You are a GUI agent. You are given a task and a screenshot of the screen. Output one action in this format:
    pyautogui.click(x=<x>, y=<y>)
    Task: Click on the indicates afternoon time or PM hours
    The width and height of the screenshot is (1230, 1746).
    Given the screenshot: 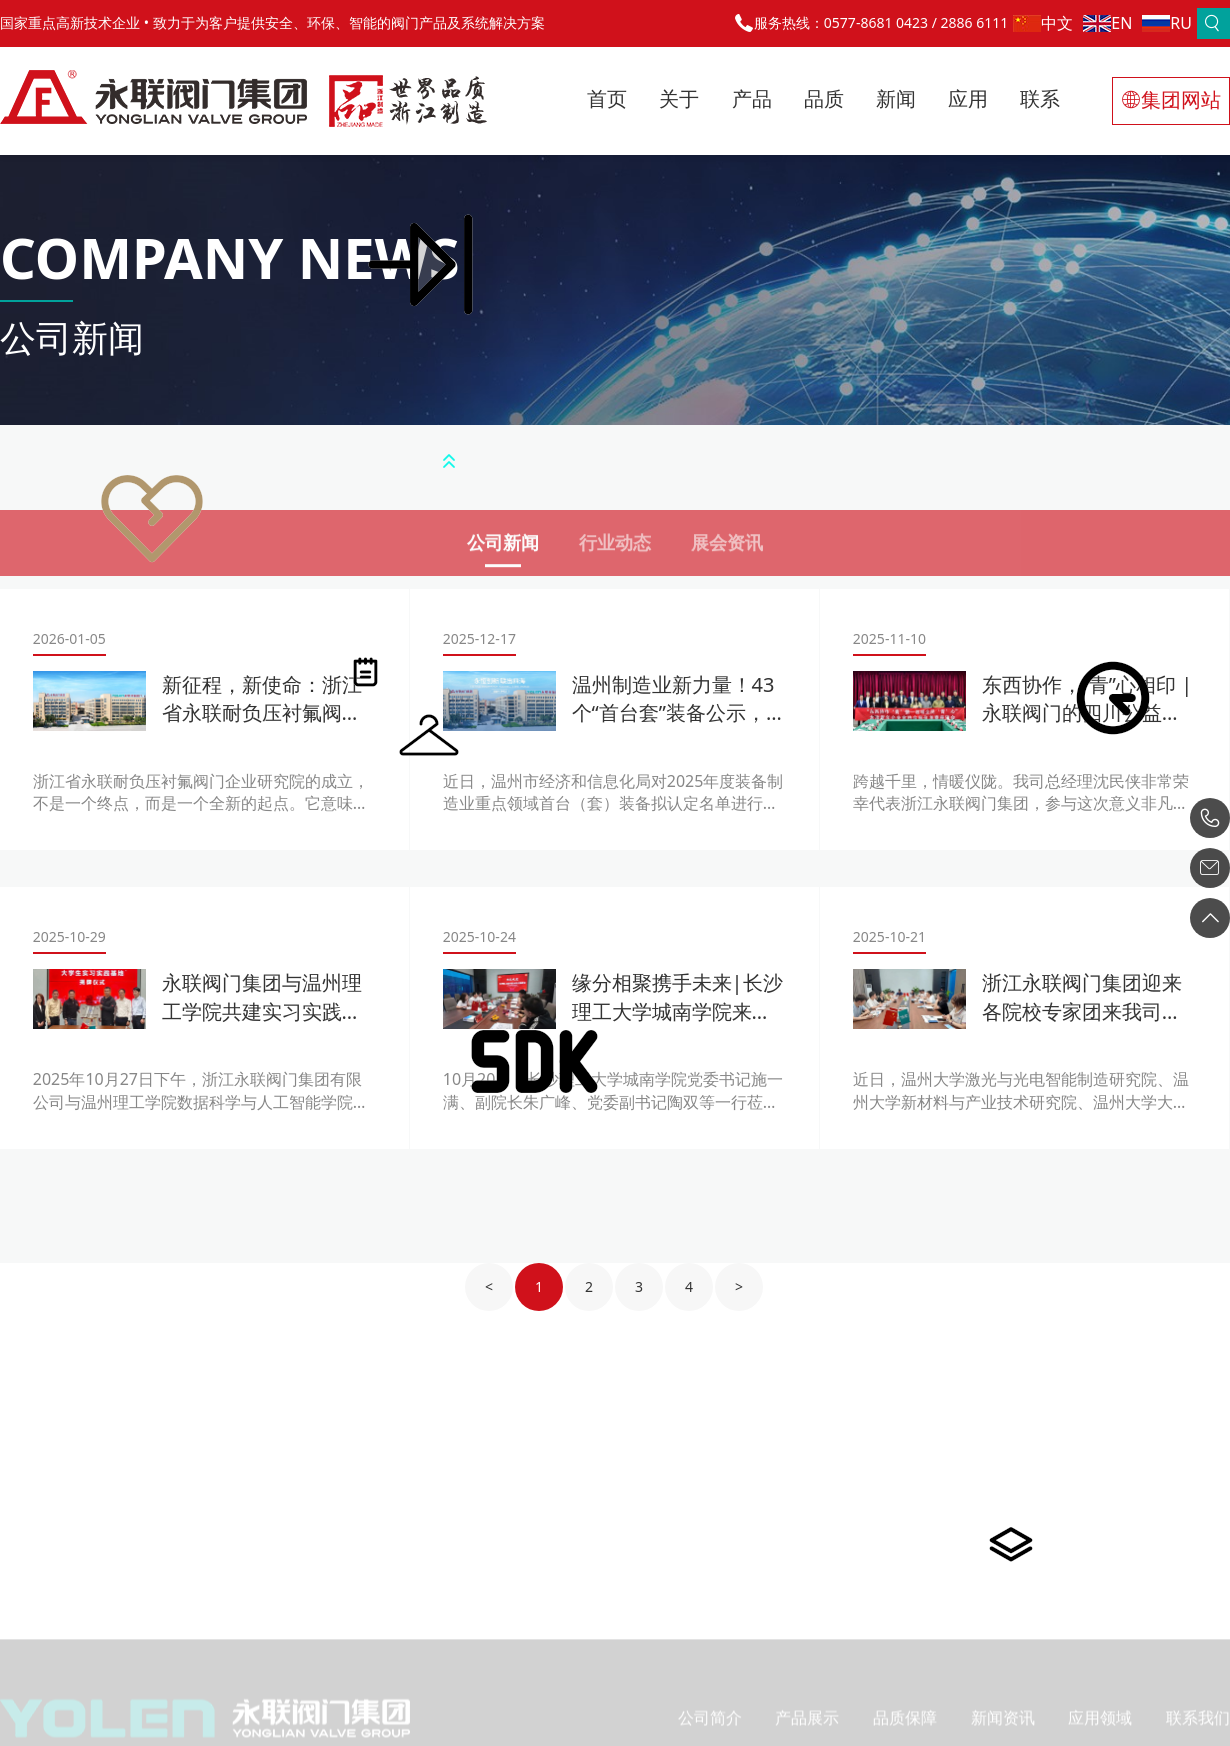 What is the action you would take?
    pyautogui.click(x=1113, y=698)
    